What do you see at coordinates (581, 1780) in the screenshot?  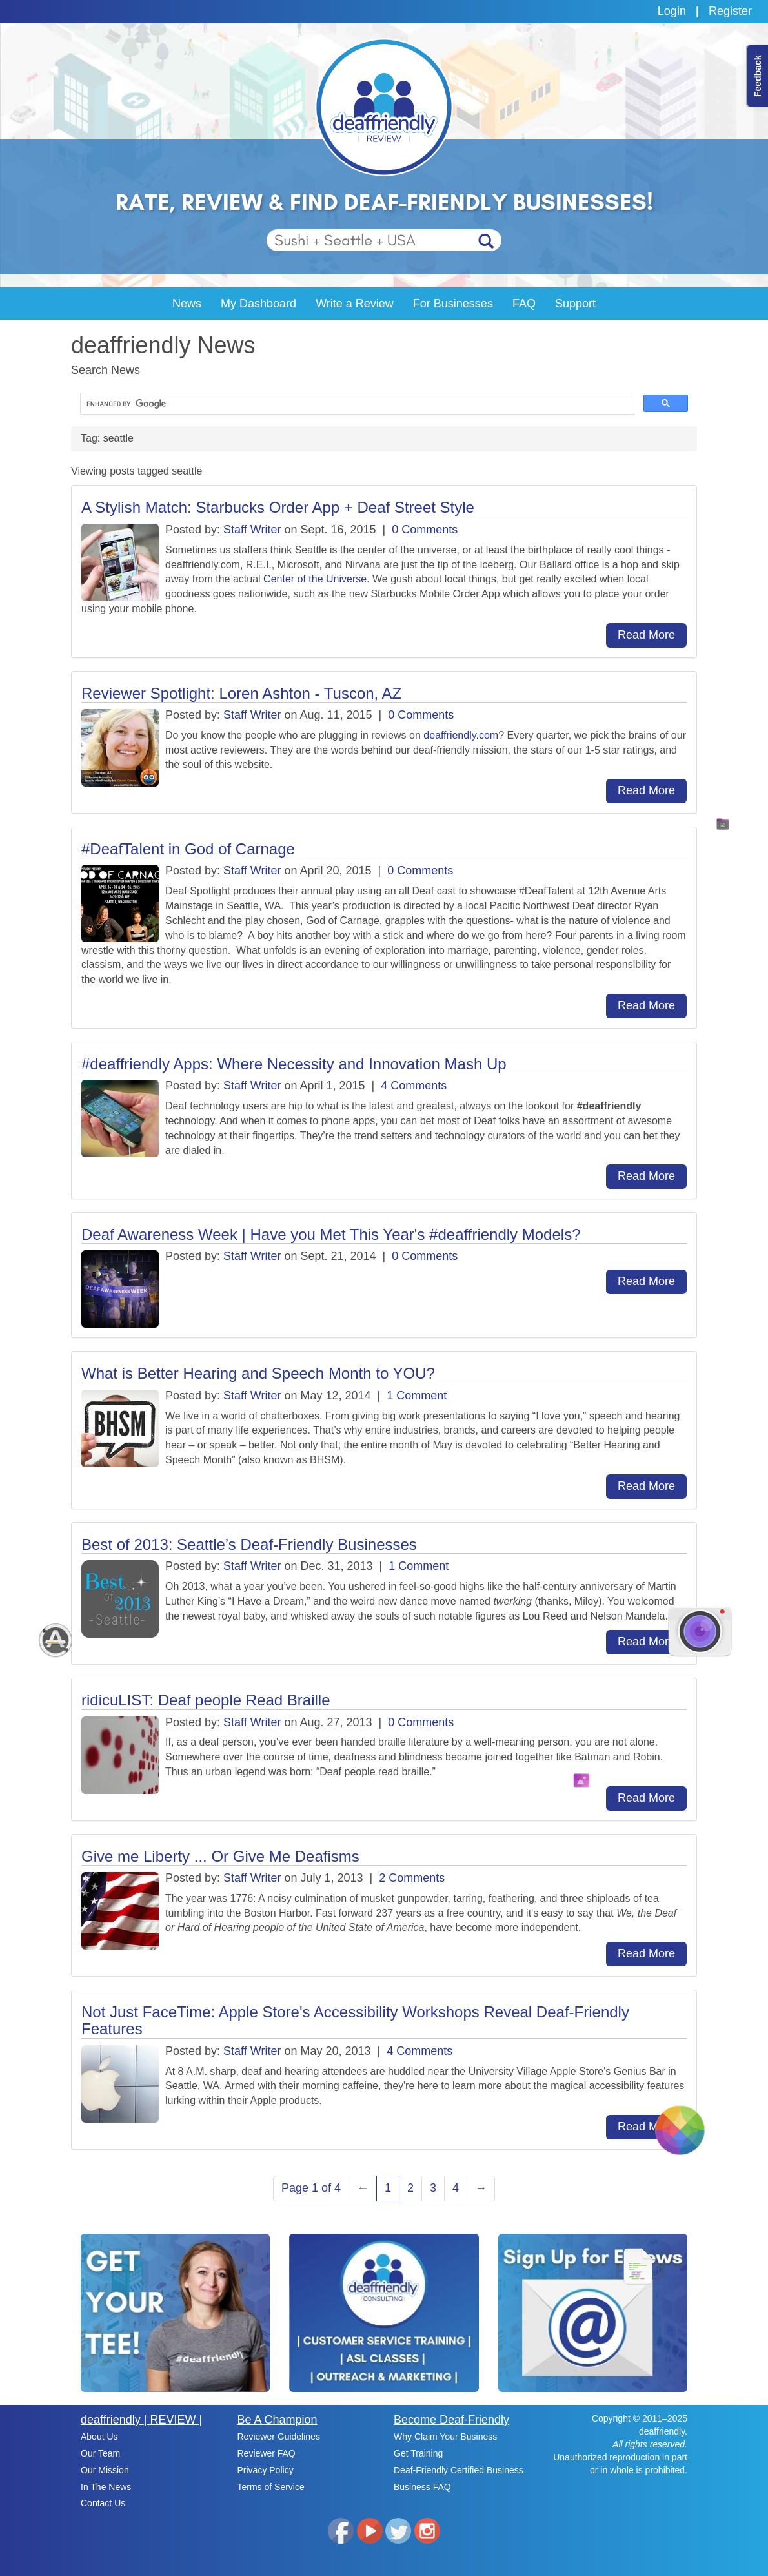 I see `open an image file` at bounding box center [581, 1780].